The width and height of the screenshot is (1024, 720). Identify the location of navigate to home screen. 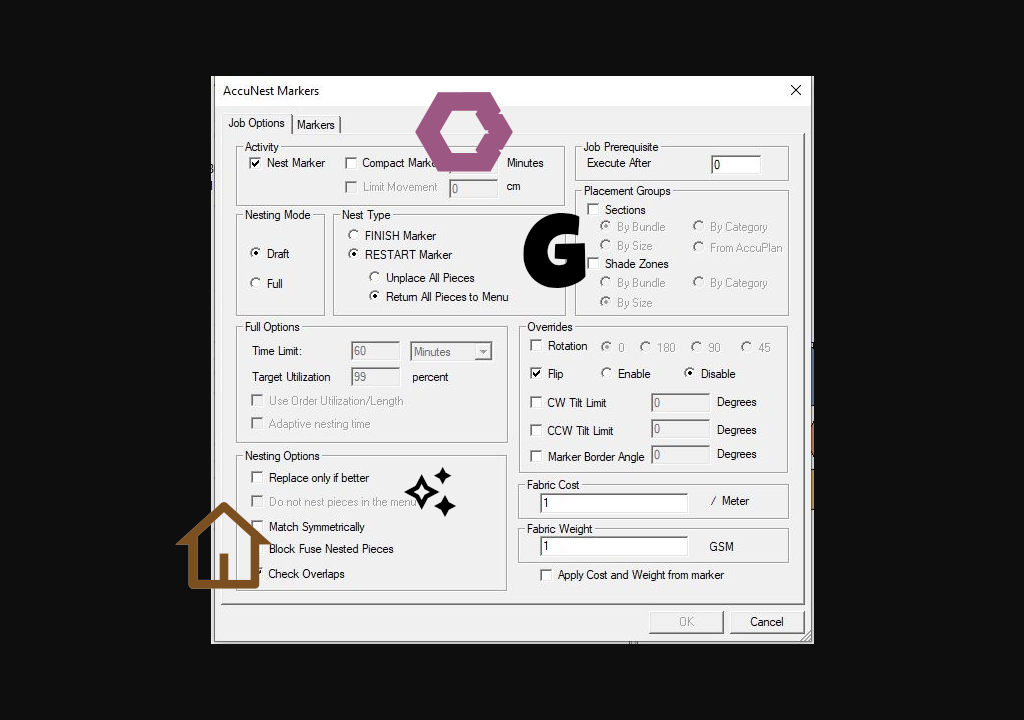
(224, 549).